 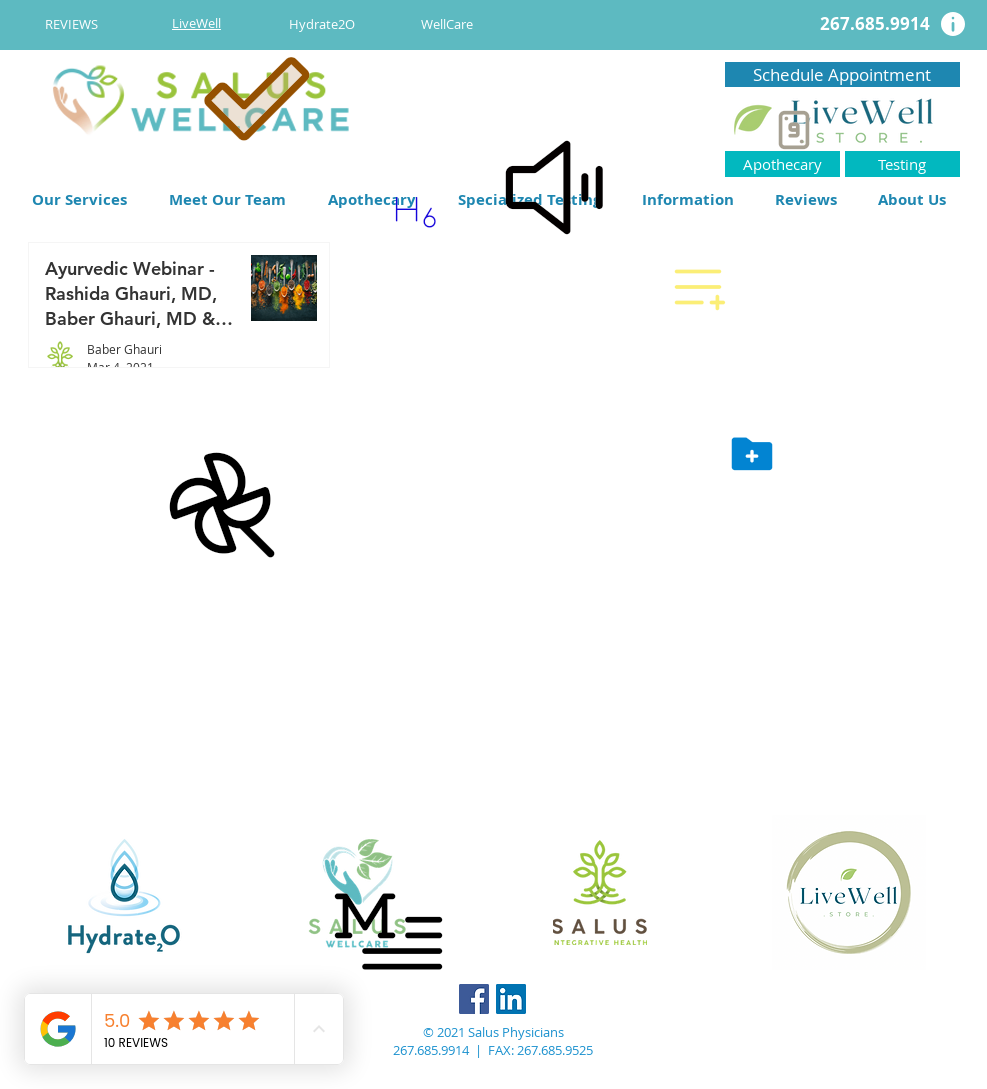 I want to click on add a new item to the list, so click(x=698, y=287).